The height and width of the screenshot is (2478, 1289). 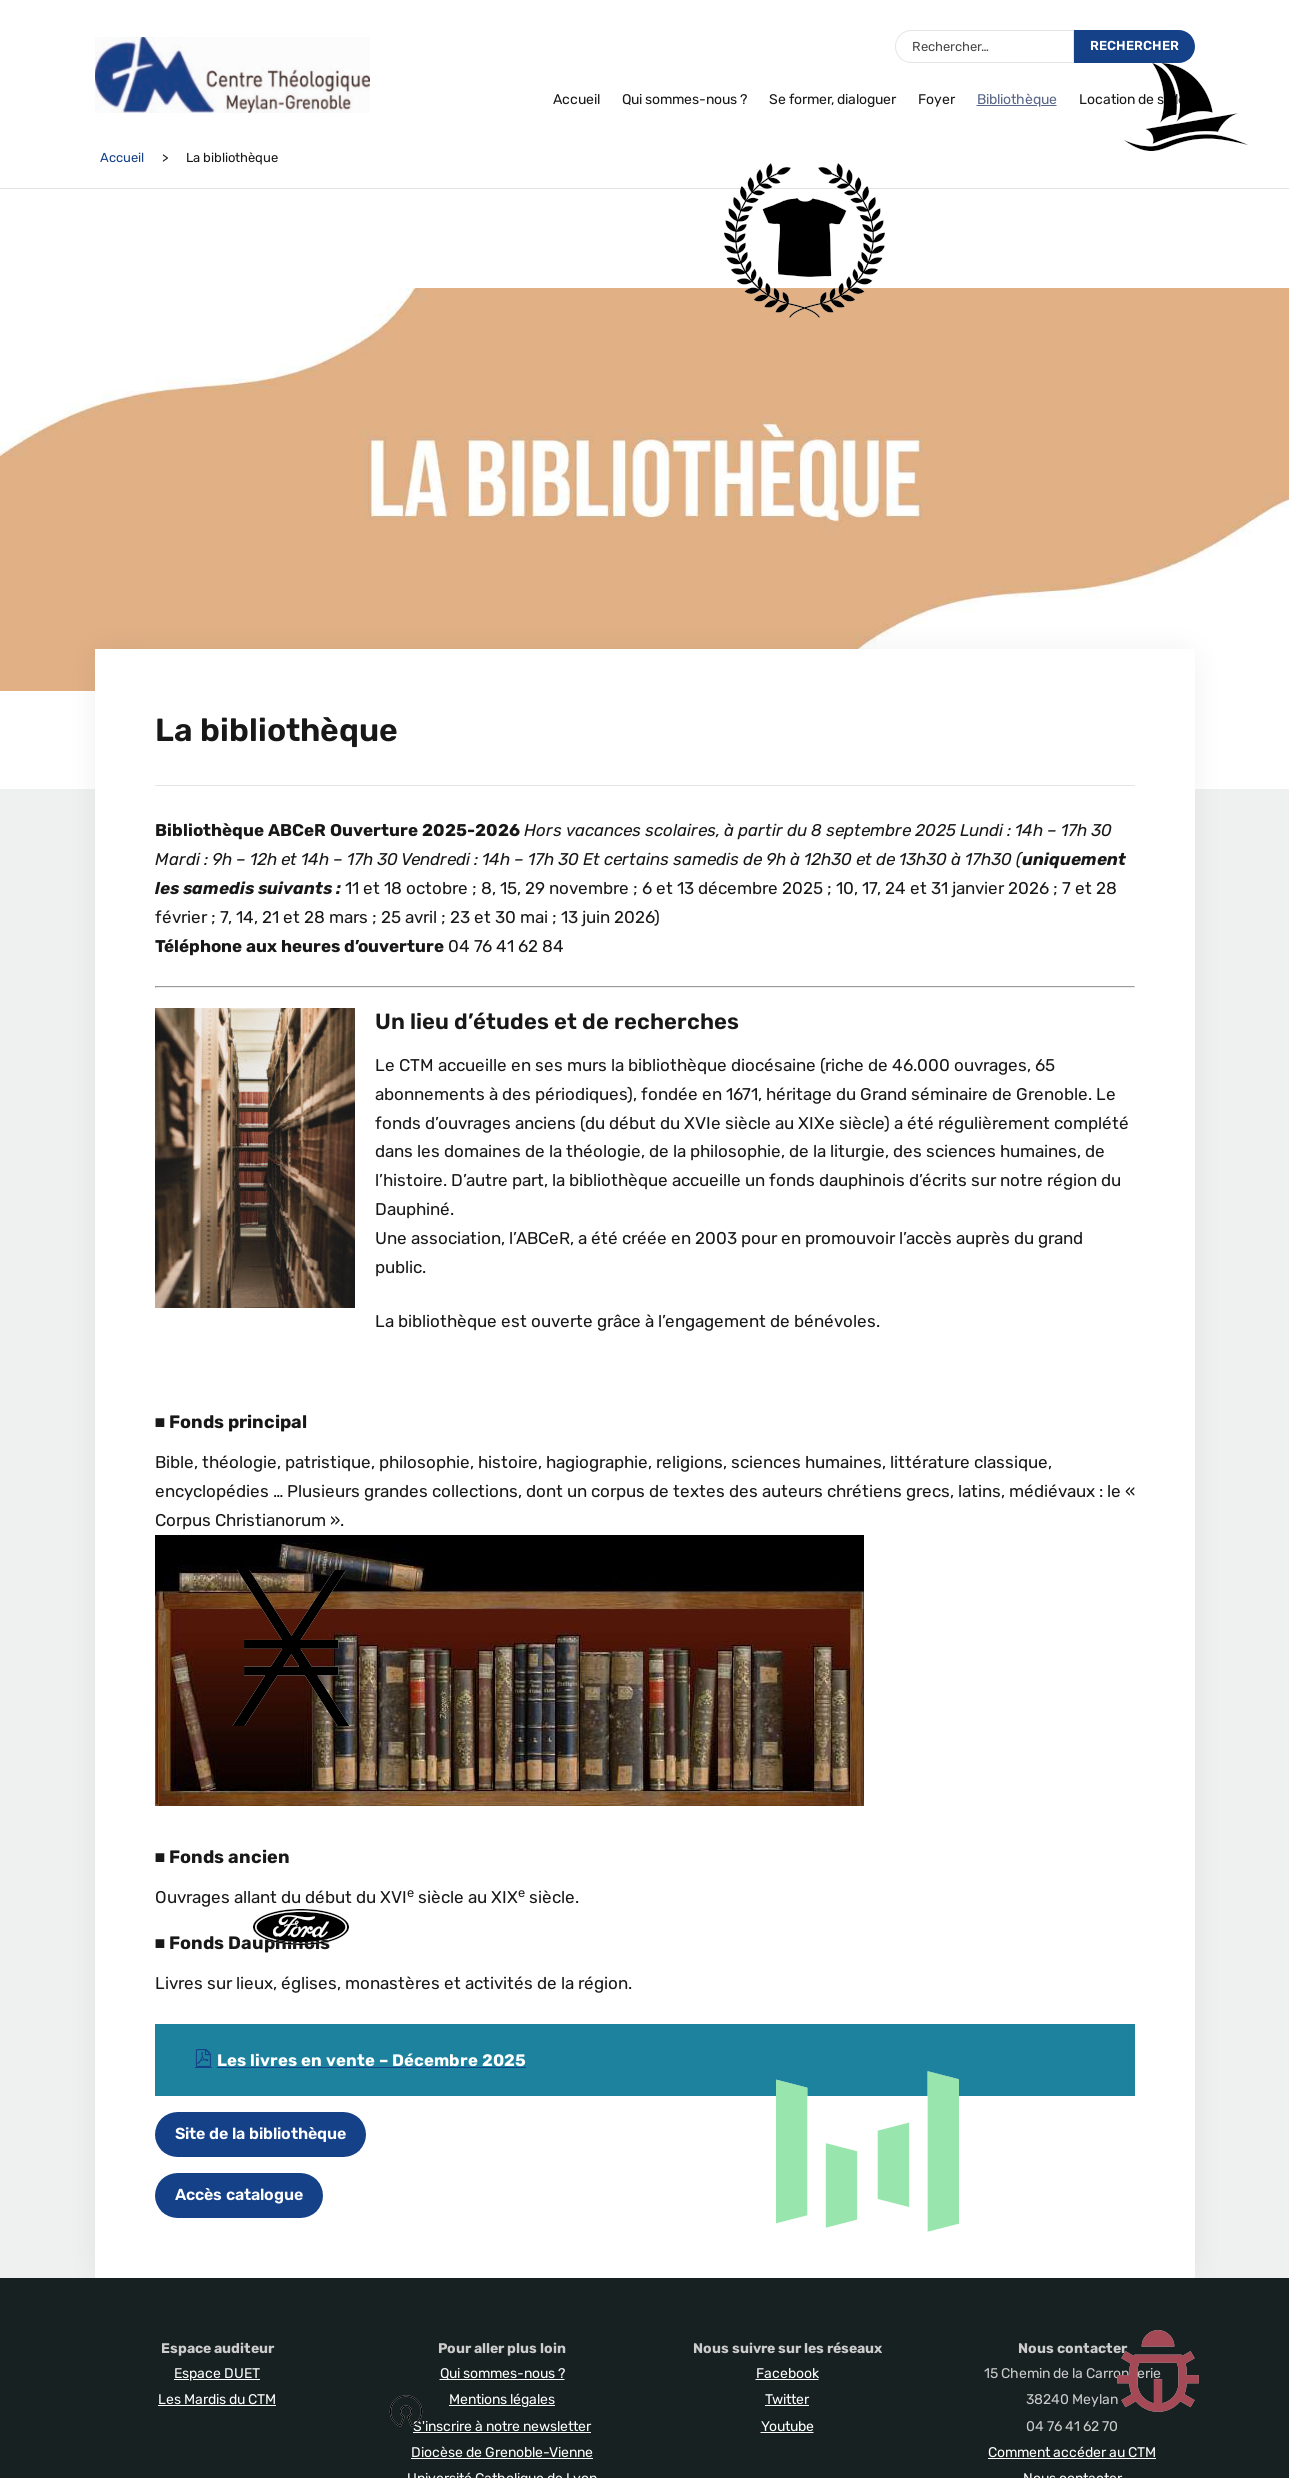 I want to click on open source initiative logo, so click(x=406, y=2411).